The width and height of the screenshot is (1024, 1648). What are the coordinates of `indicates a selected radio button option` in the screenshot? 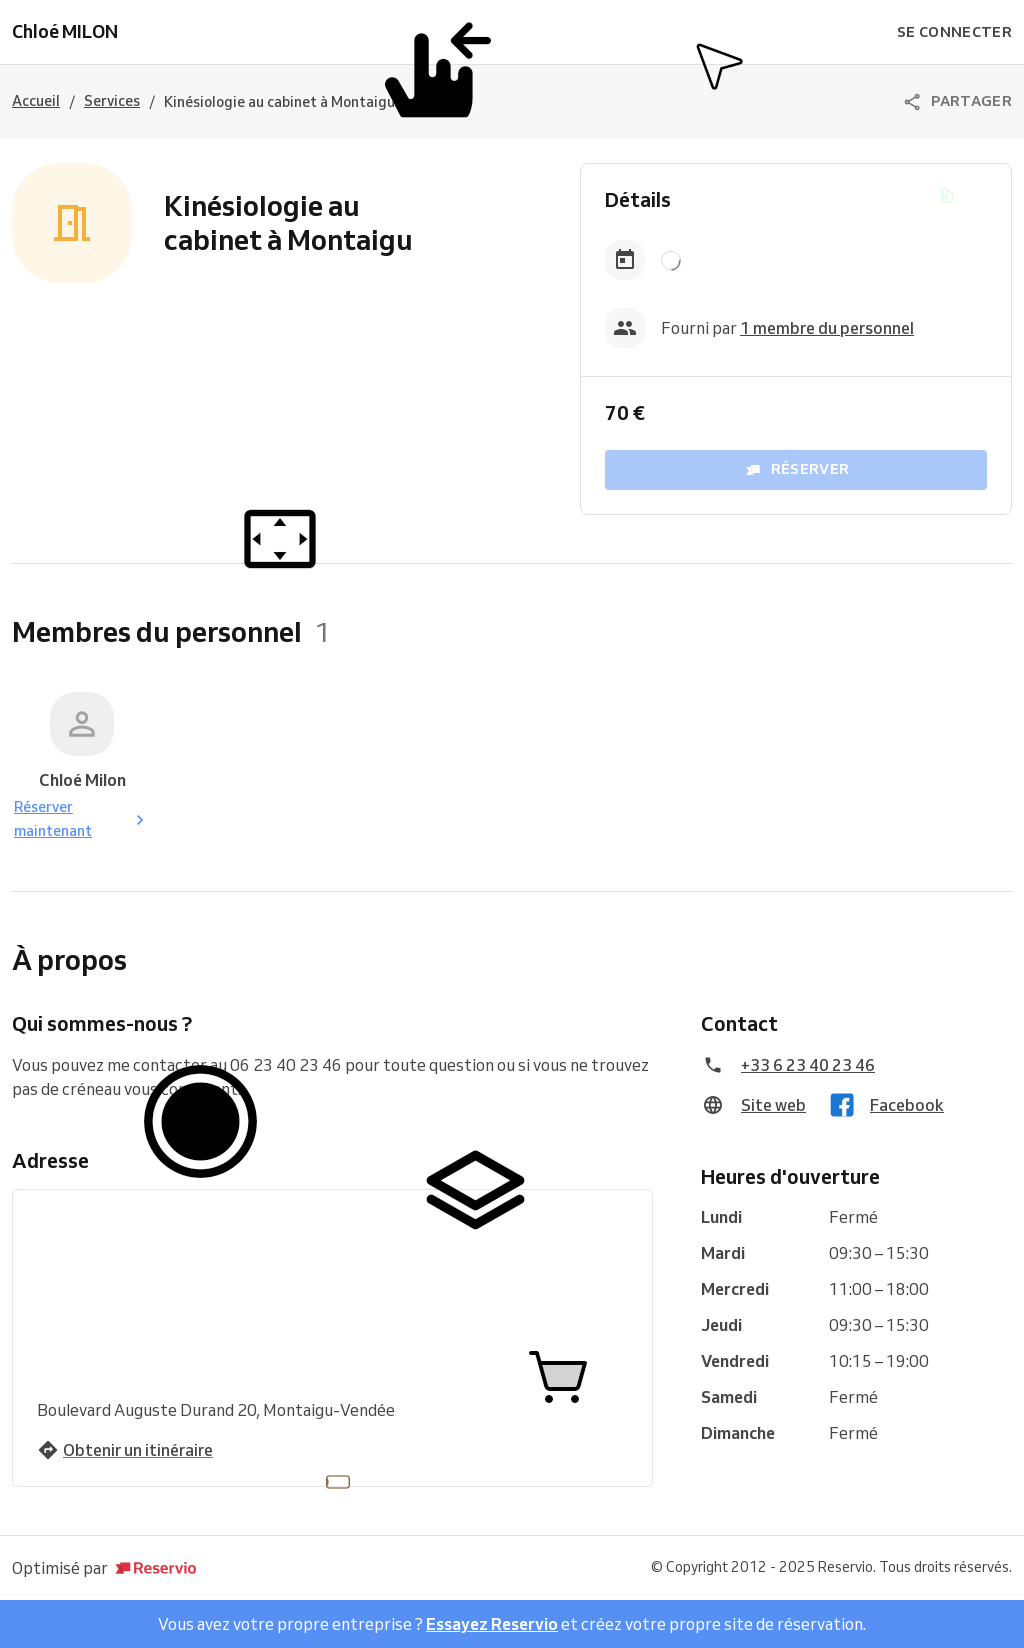 It's located at (200, 1121).